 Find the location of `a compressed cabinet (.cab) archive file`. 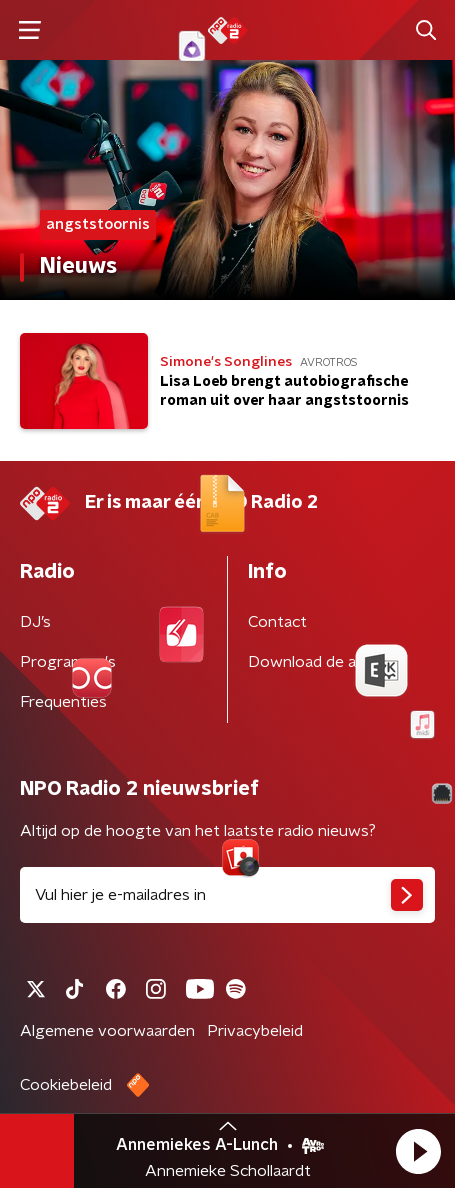

a compressed cabinet (.cab) archive file is located at coordinates (222, 504).